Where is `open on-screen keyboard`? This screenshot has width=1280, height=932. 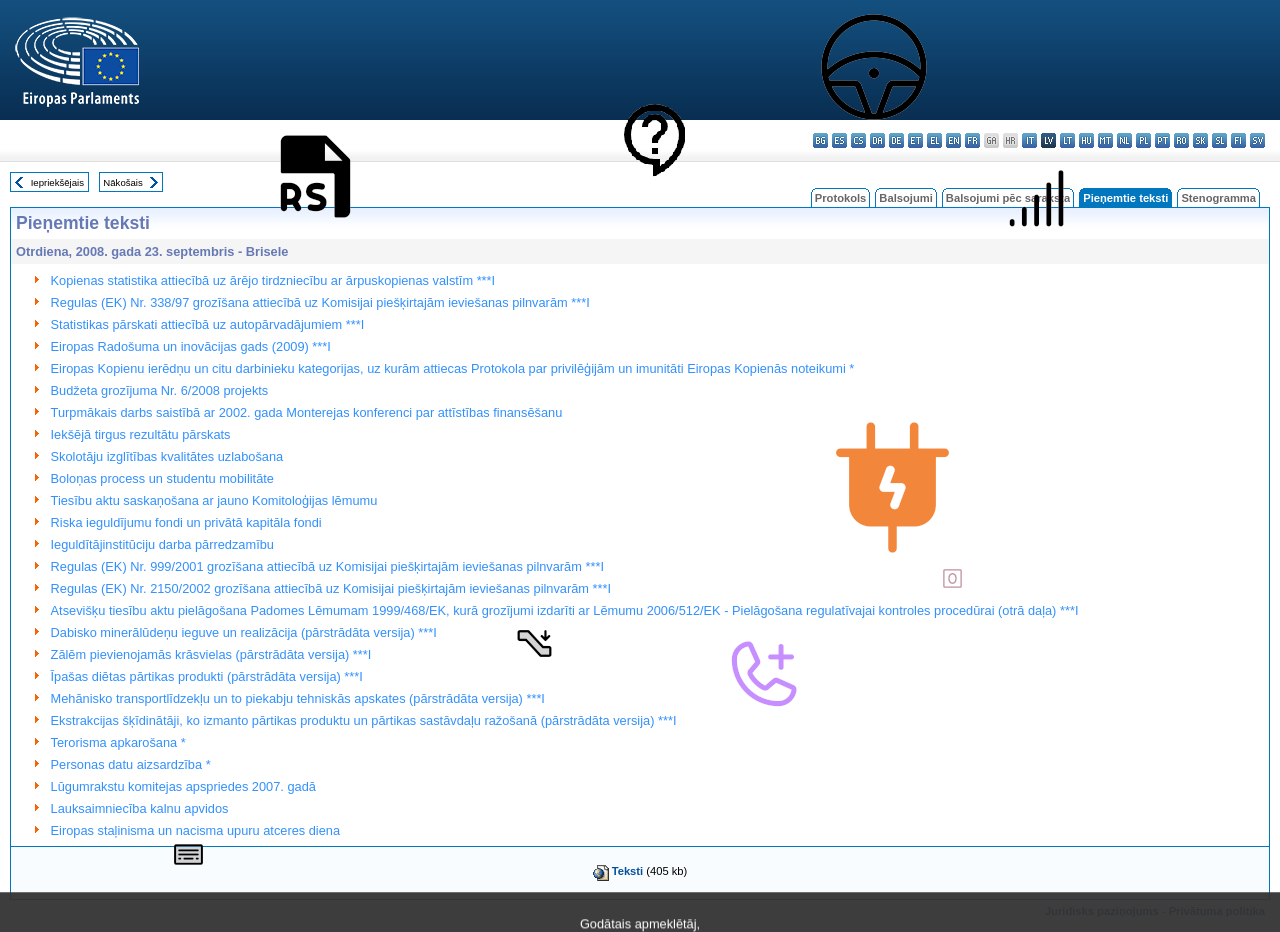
open on-screen keyboard is located at coordinates (188, 854).